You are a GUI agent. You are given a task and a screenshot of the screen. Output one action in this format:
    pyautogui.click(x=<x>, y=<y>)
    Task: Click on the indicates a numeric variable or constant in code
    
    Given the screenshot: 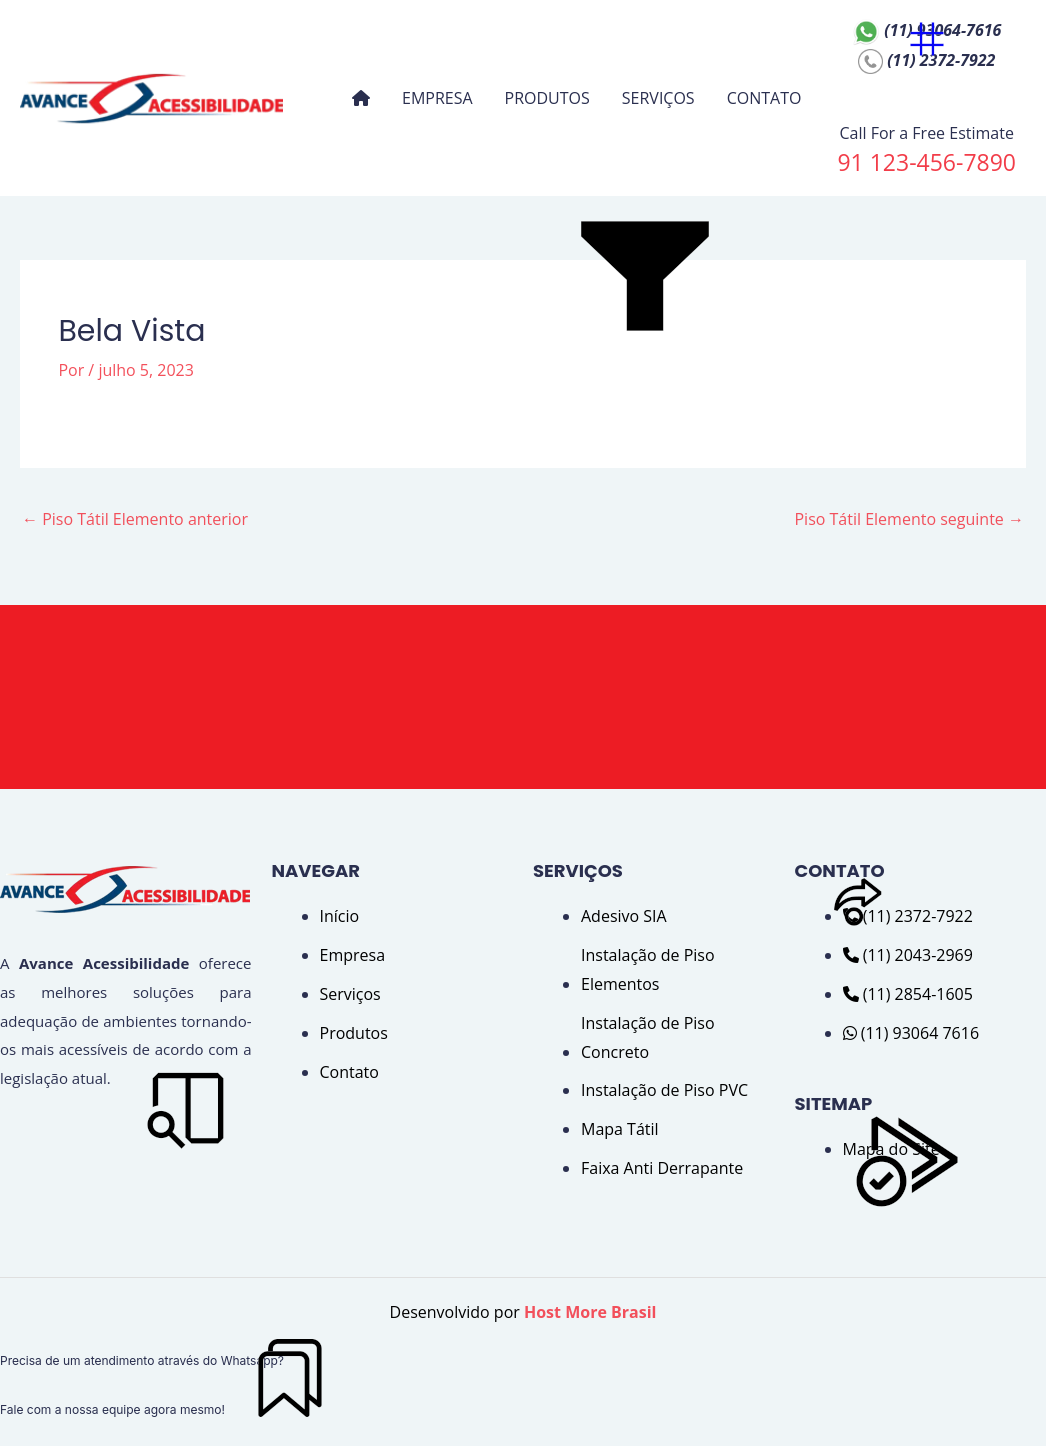 What is the action you would take?
    pyautogui.click(x=927, y=39)
    